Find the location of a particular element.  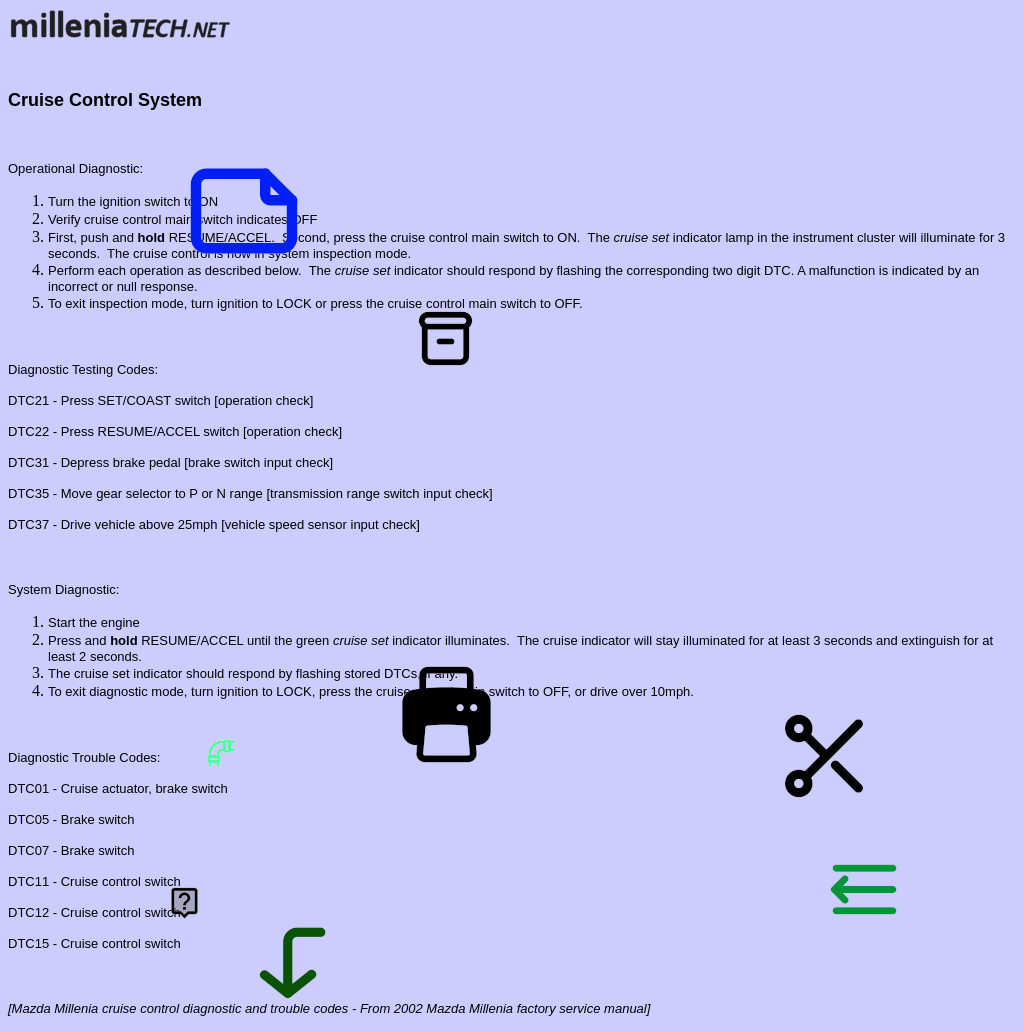

go back to previous menu is located at coordinates (864, 889).